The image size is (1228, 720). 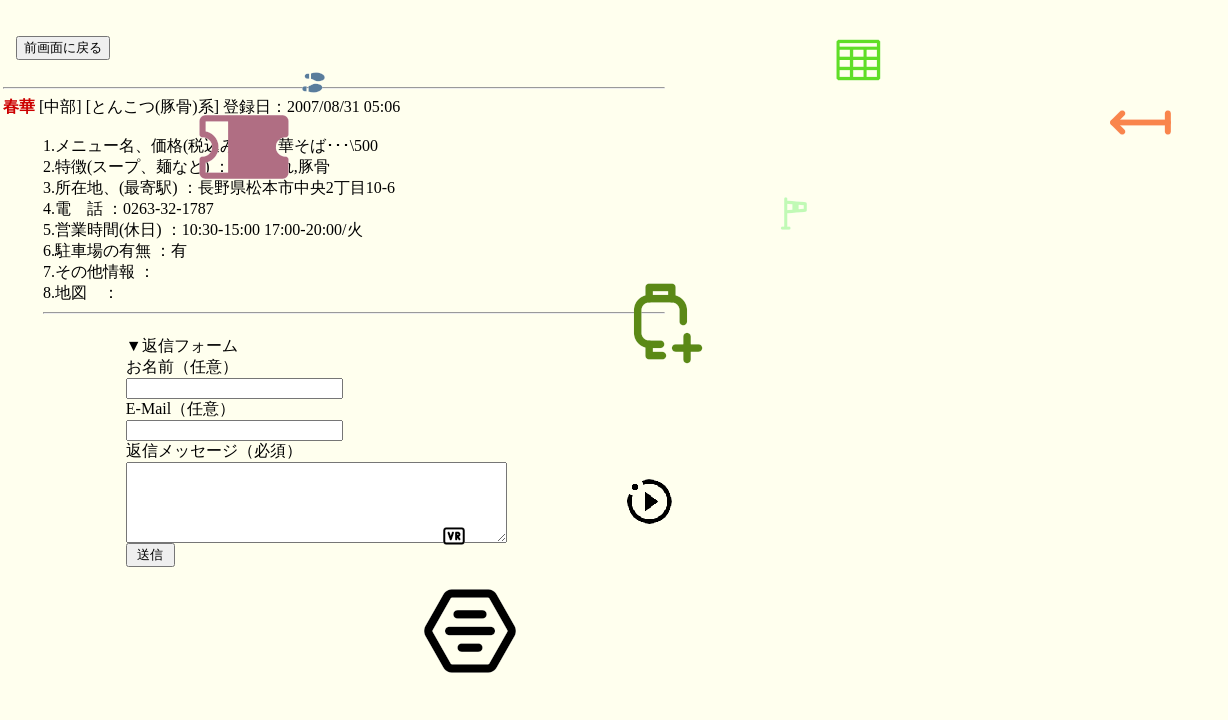 What do you see at coordinates (795, 213) in the screenshot?
I see `view current wind conditions` at bounding box center [795, 213].